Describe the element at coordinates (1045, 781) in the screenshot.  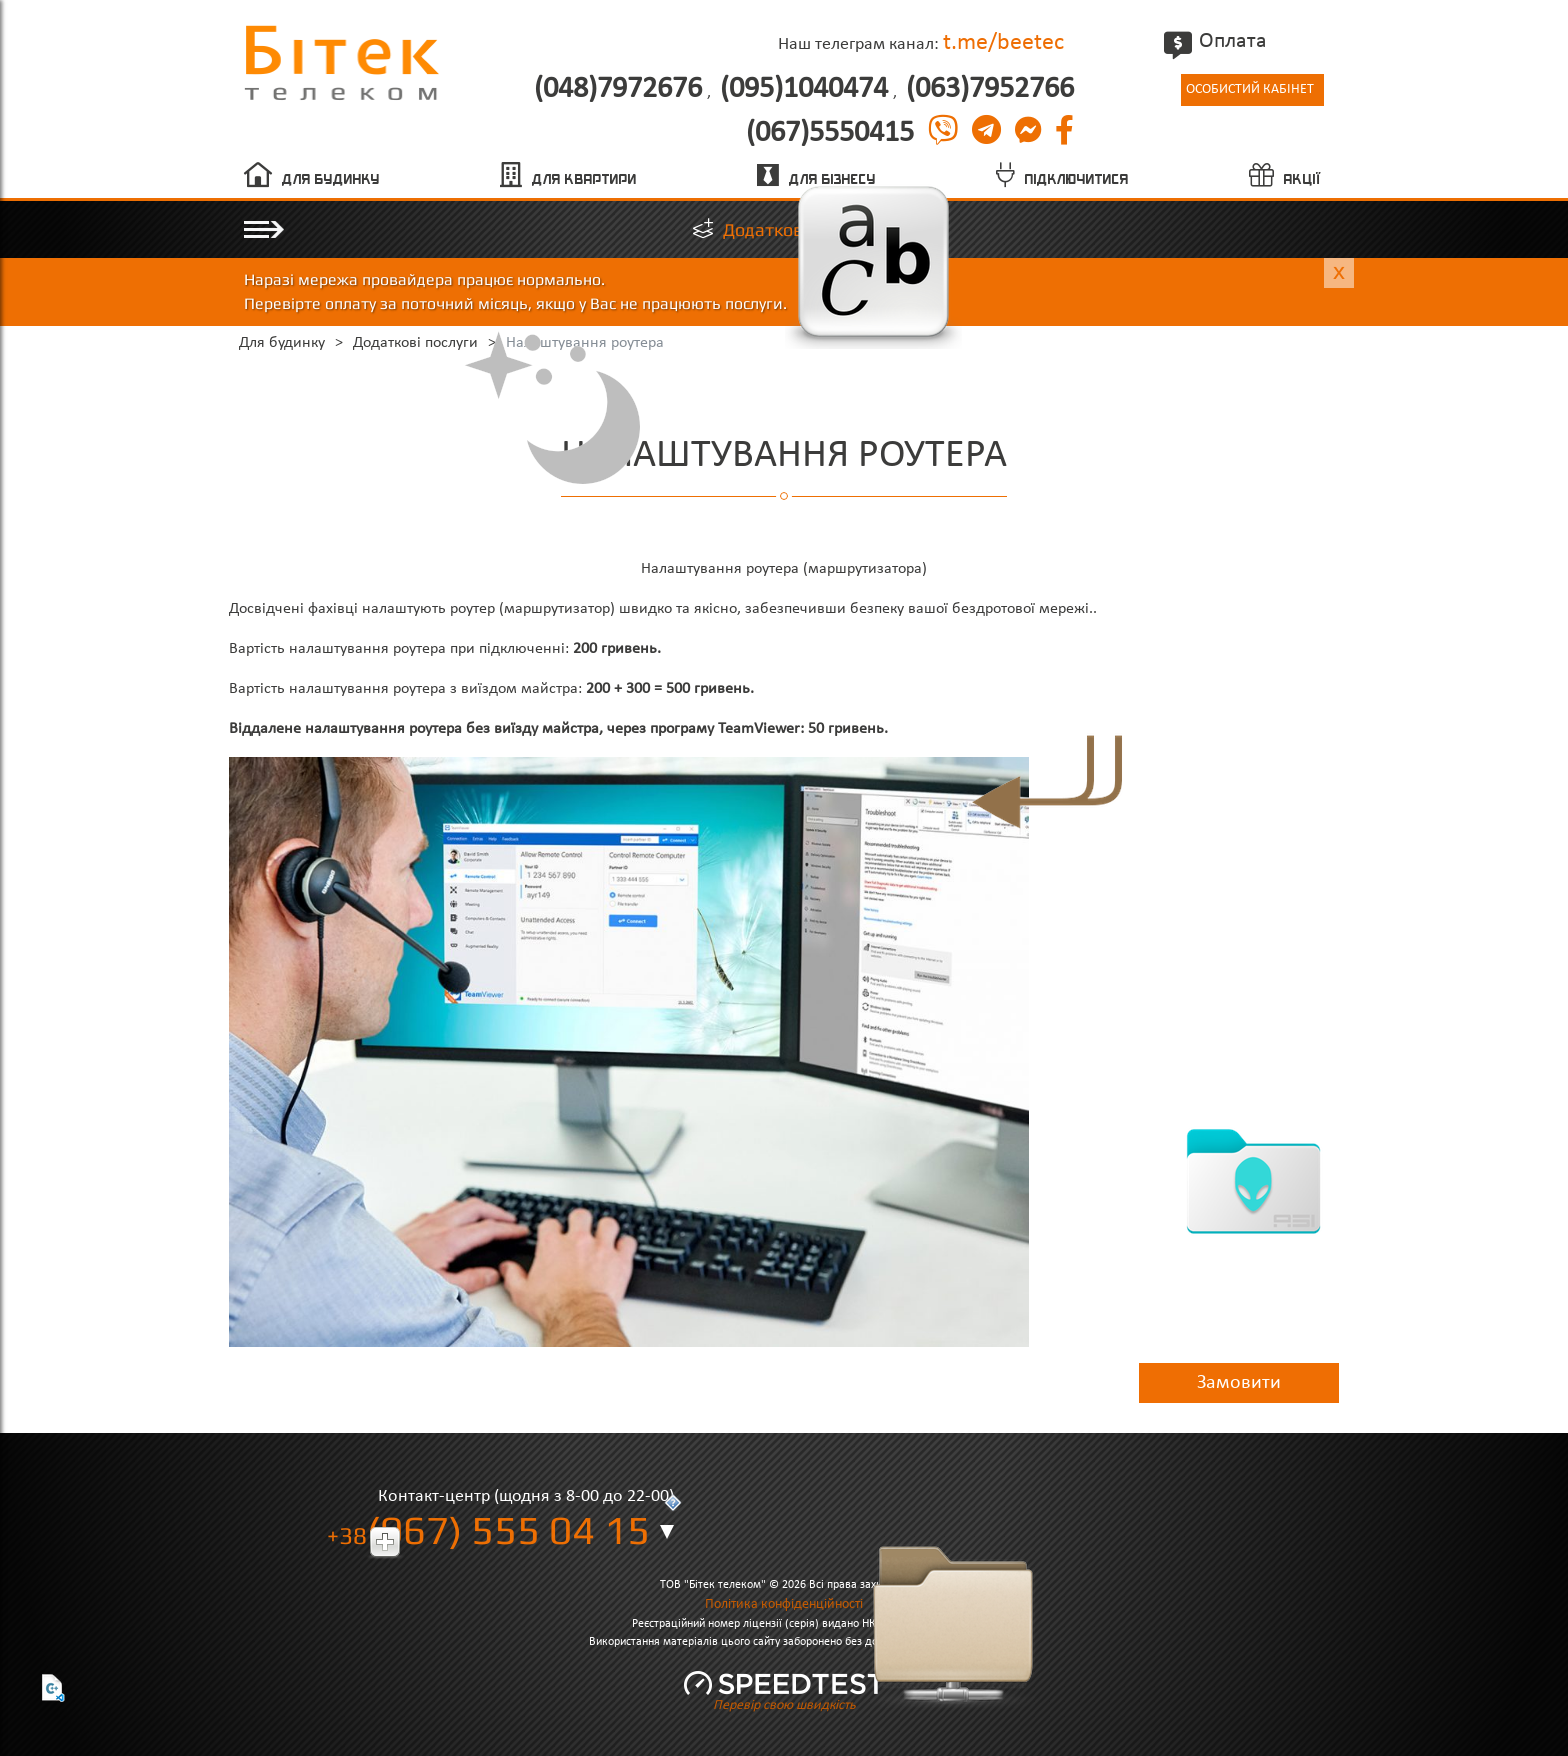
I see `reply to all recipients of an email` at that location.